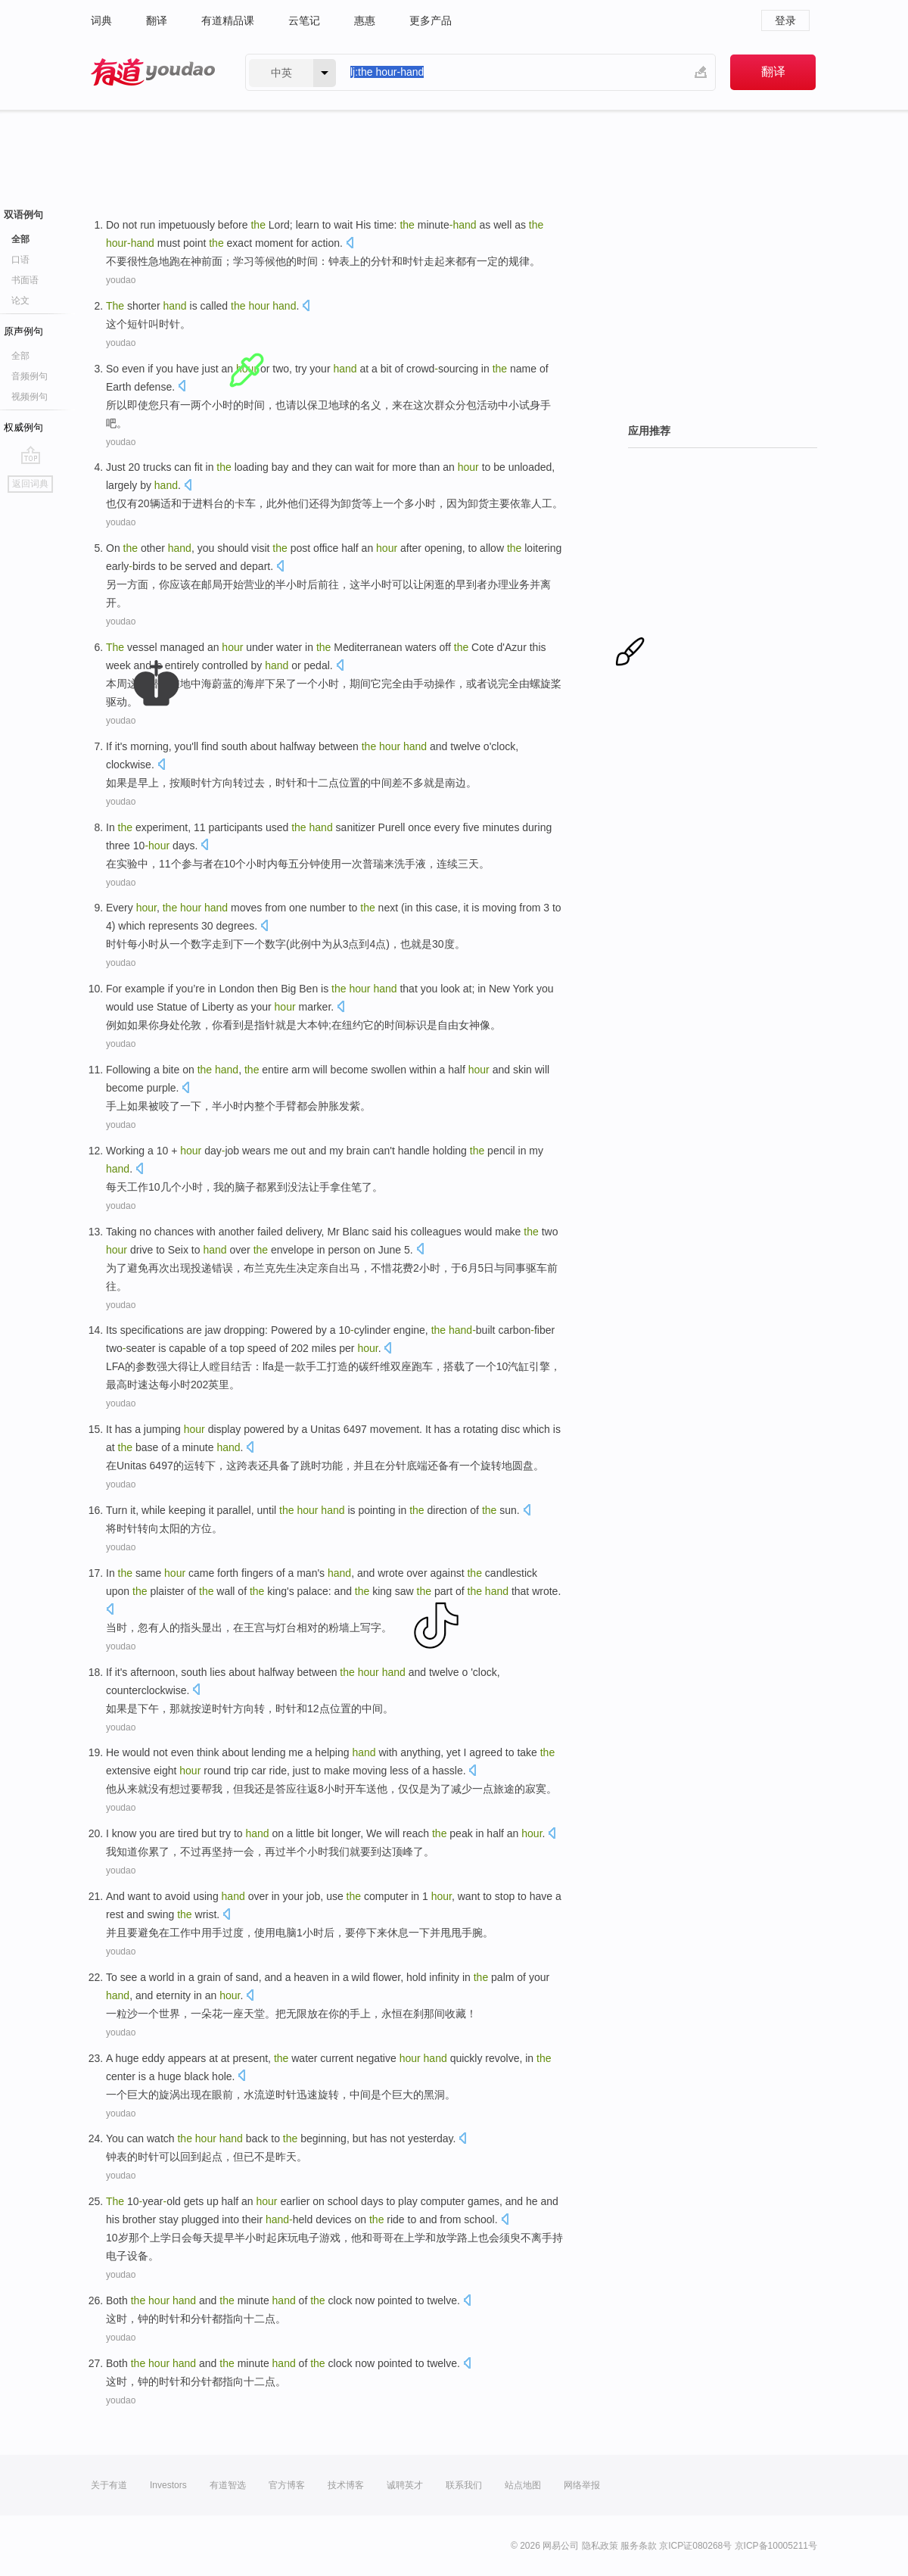  I want to click on pick a color from the screen, so click(247, 370).